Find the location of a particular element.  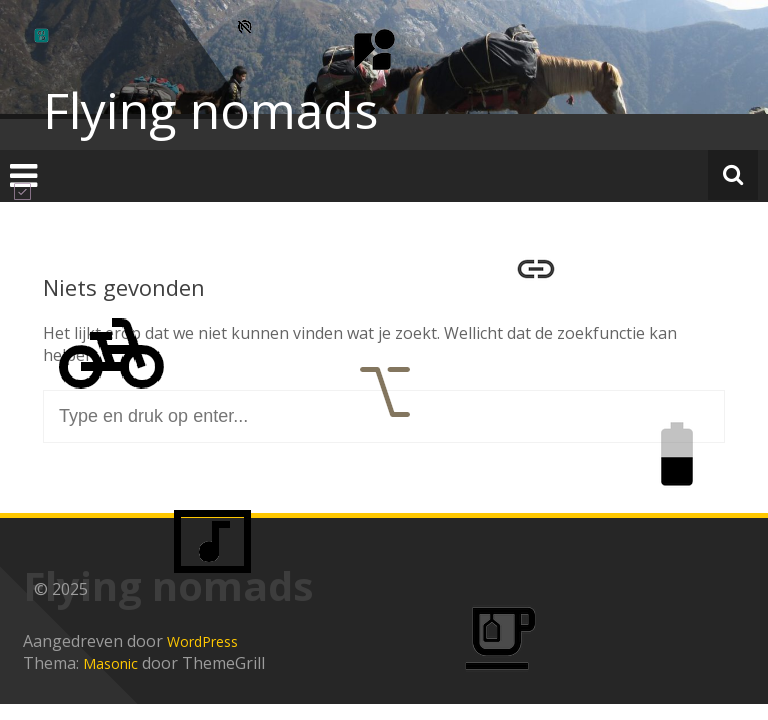

access street view mode on maps is located at coordinates (372, 51).